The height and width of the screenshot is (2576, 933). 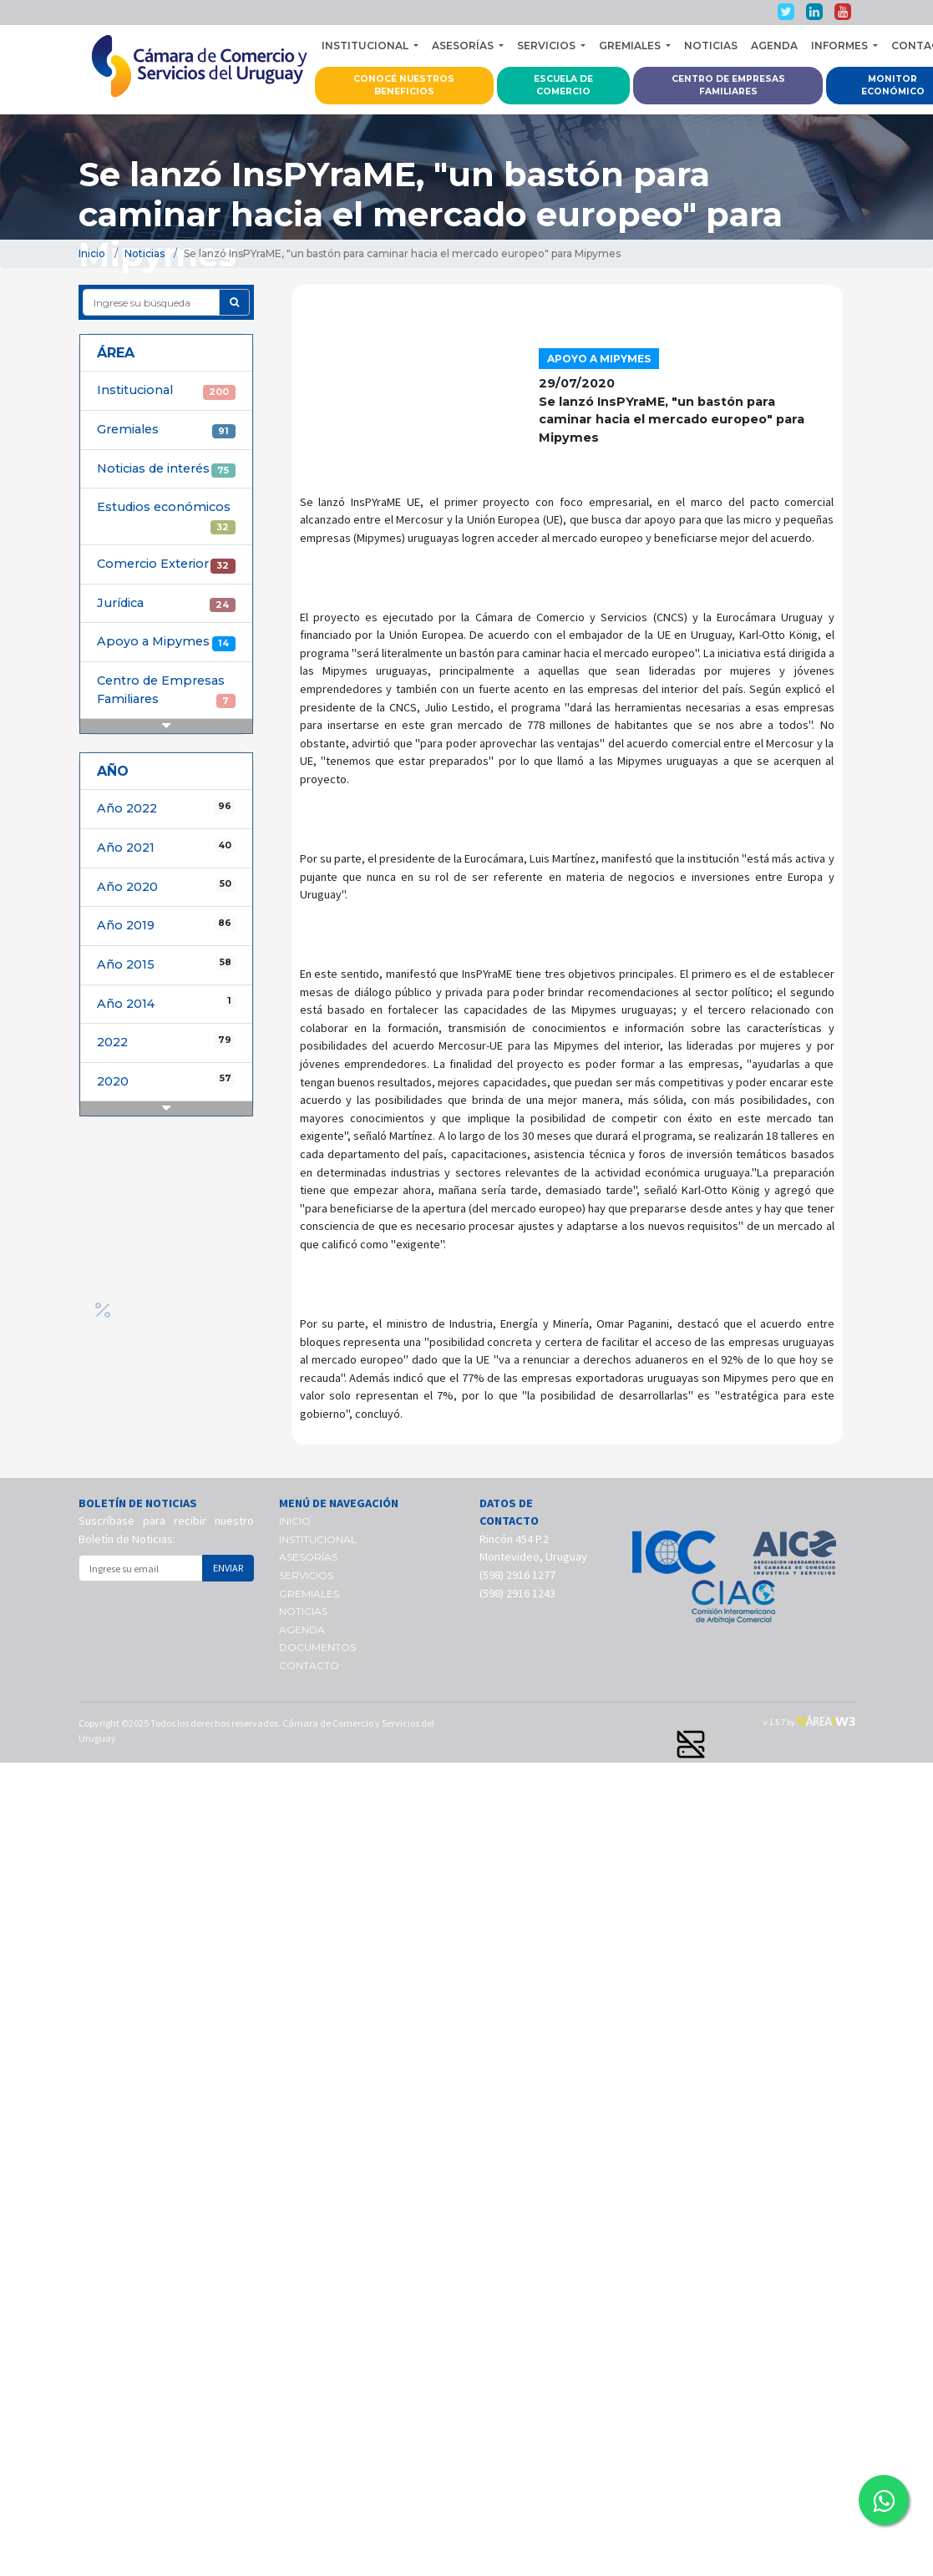 I want to click on view discount or promotional offer, so click(x=103, y=1310).